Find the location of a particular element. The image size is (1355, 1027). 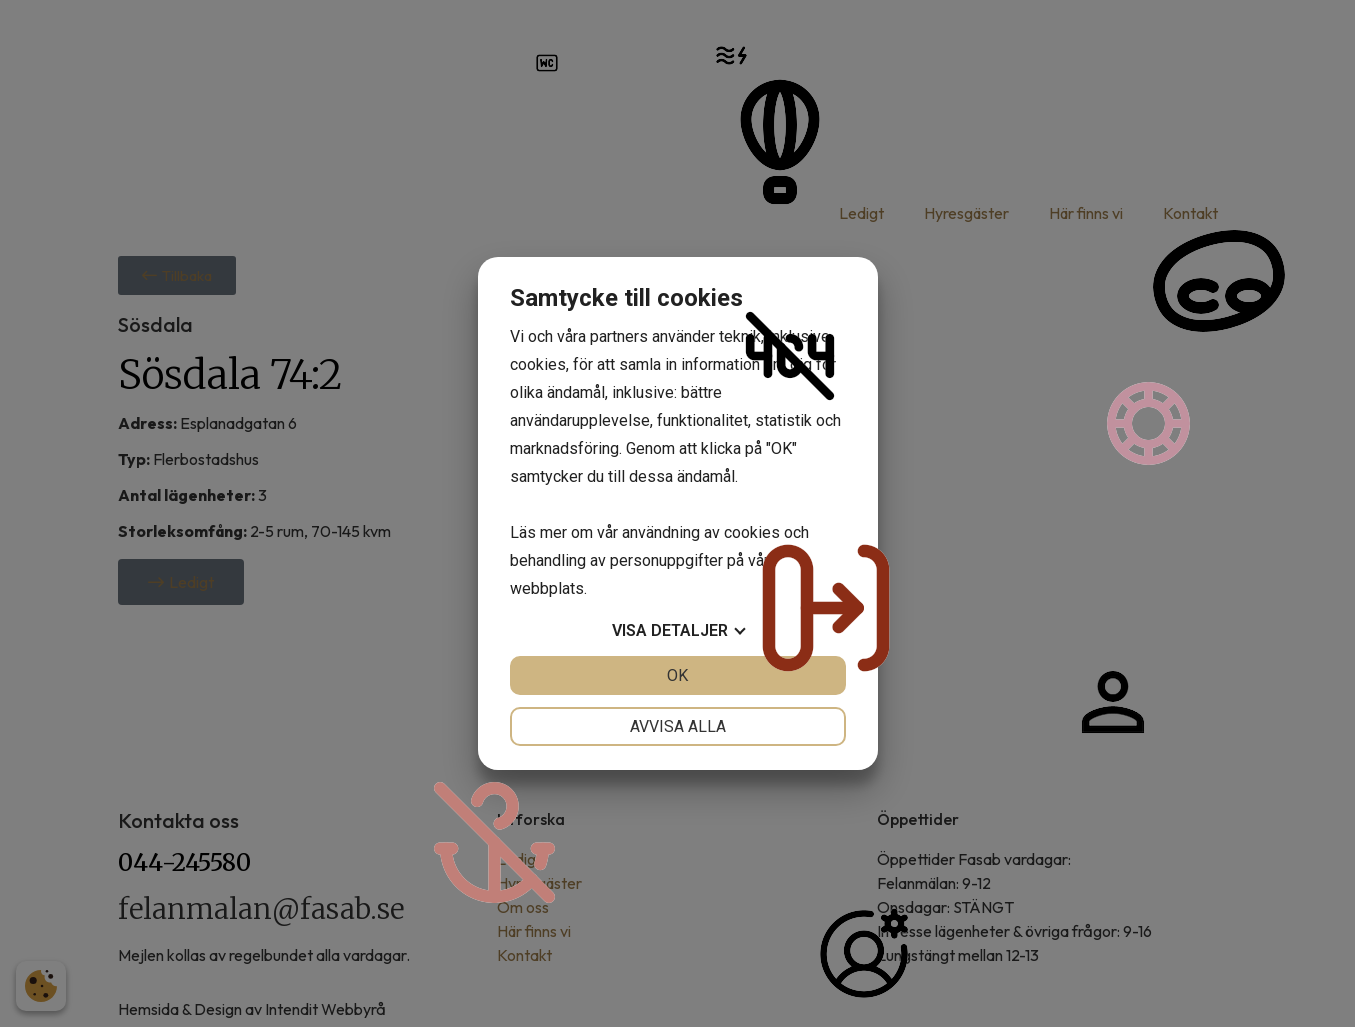

view your profile is located at coordinates (1113, 702).